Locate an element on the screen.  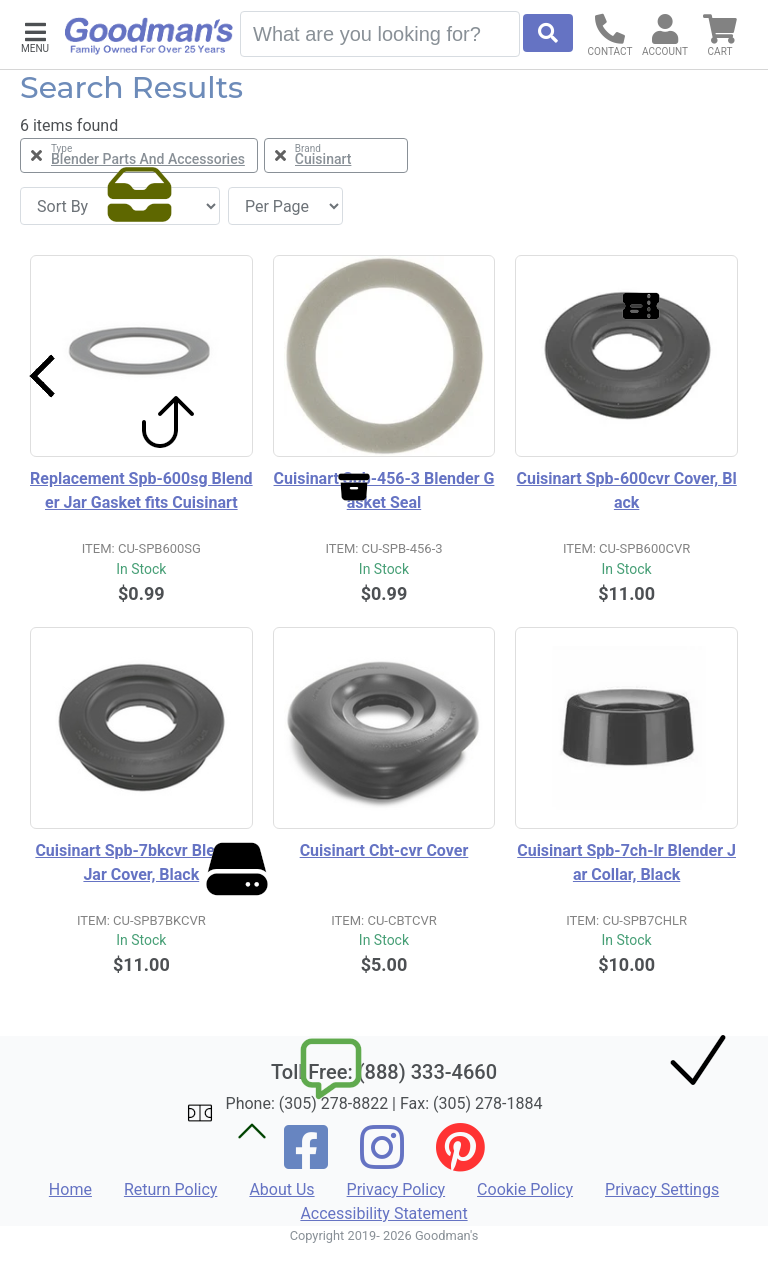
view your tickets or passes is located at coordinates (641, 306).